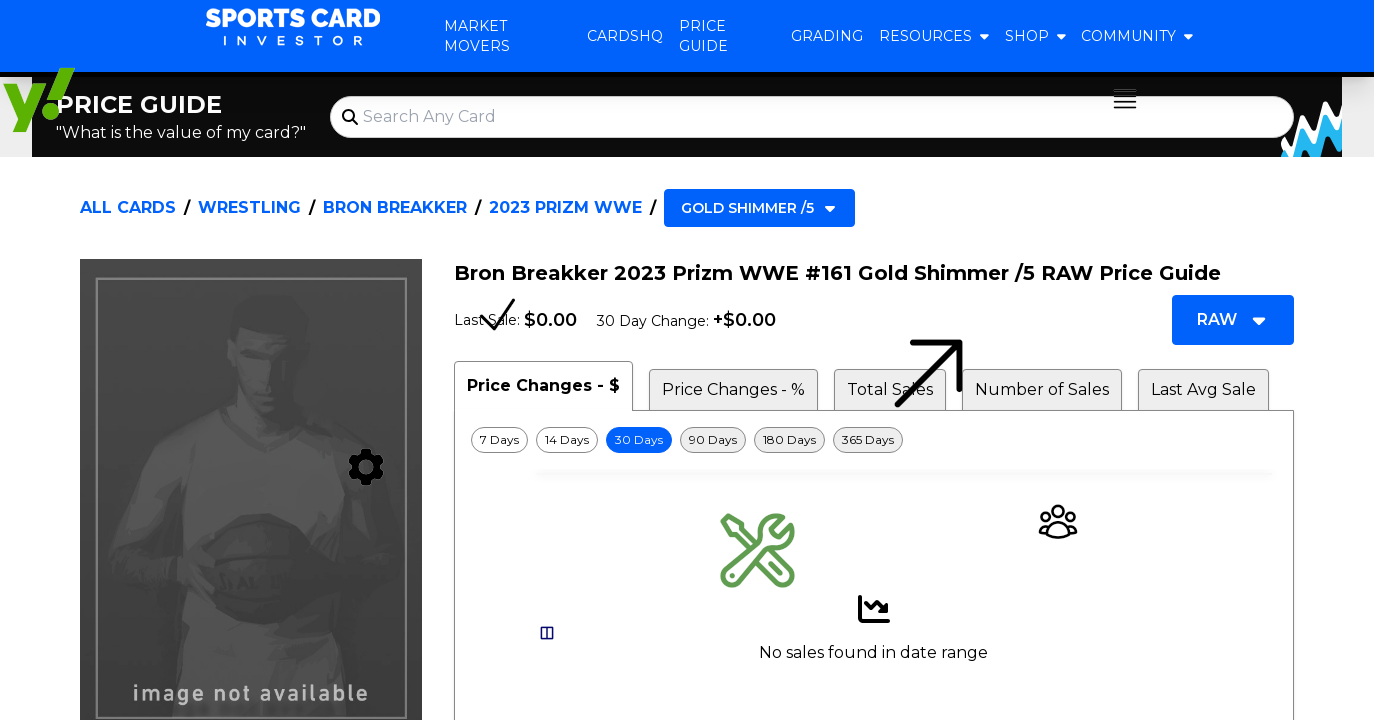  Describe the element at coordinates (547, 633) in the screenshot. I see `split view horizontally` at that location.